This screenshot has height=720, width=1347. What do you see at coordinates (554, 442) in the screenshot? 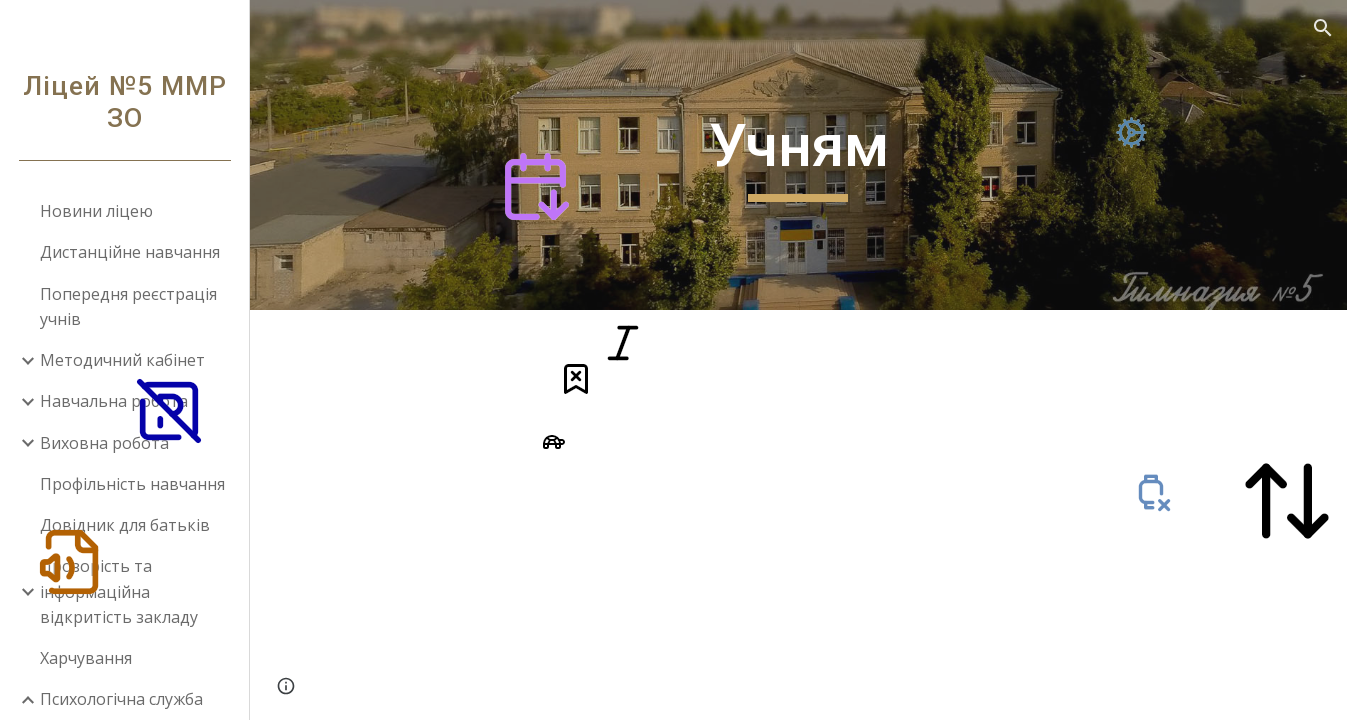
I see `indicates slow loading or processing speed` at bounding box center [554, 442].